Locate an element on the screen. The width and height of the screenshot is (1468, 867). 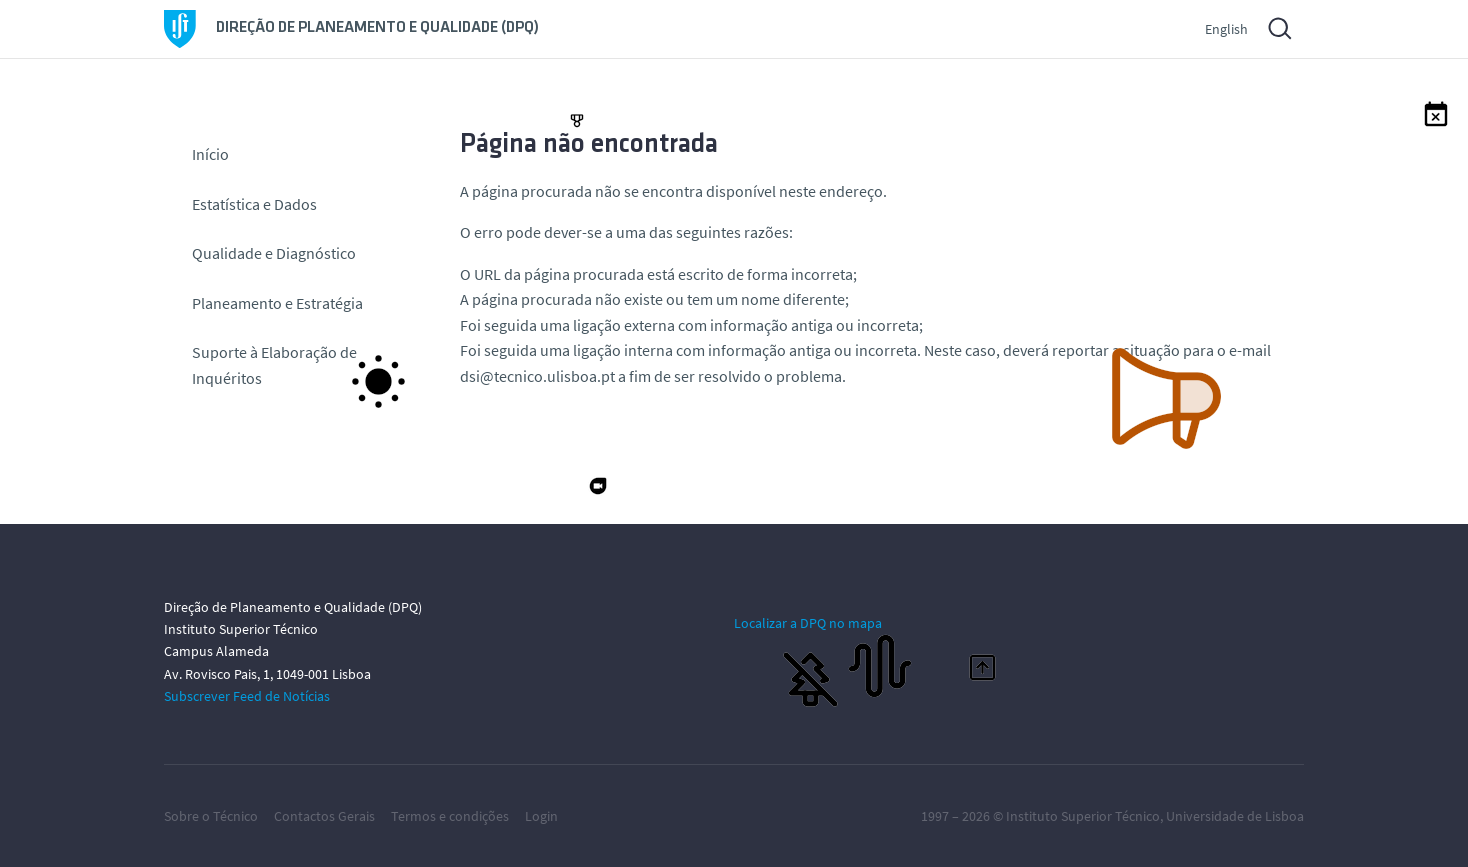
upload a file or document is located at coordinates (982, 667).